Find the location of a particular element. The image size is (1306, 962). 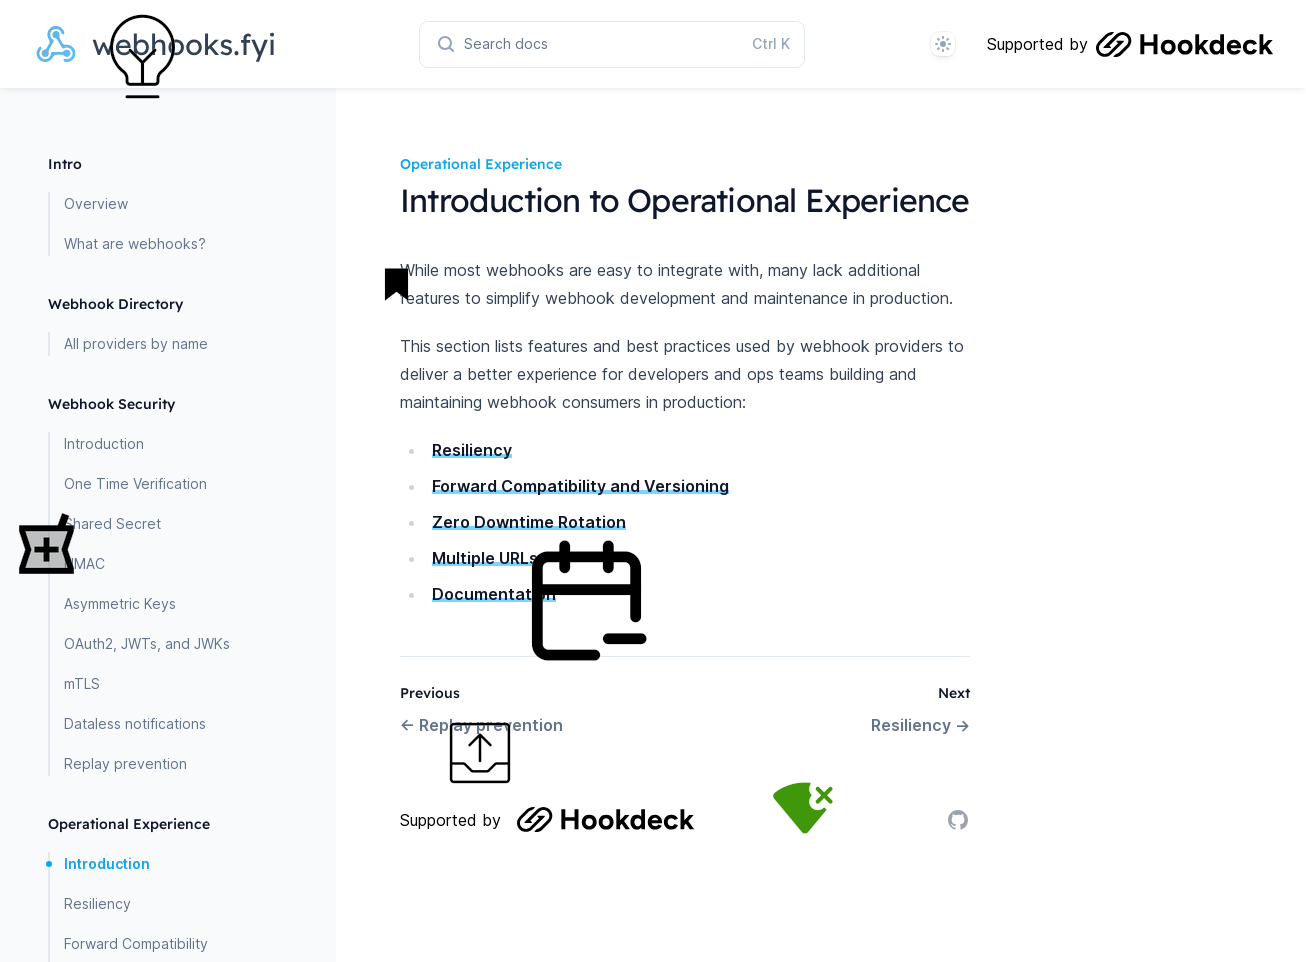

indicates no wifi connection available is located at coordinates (805, 808).